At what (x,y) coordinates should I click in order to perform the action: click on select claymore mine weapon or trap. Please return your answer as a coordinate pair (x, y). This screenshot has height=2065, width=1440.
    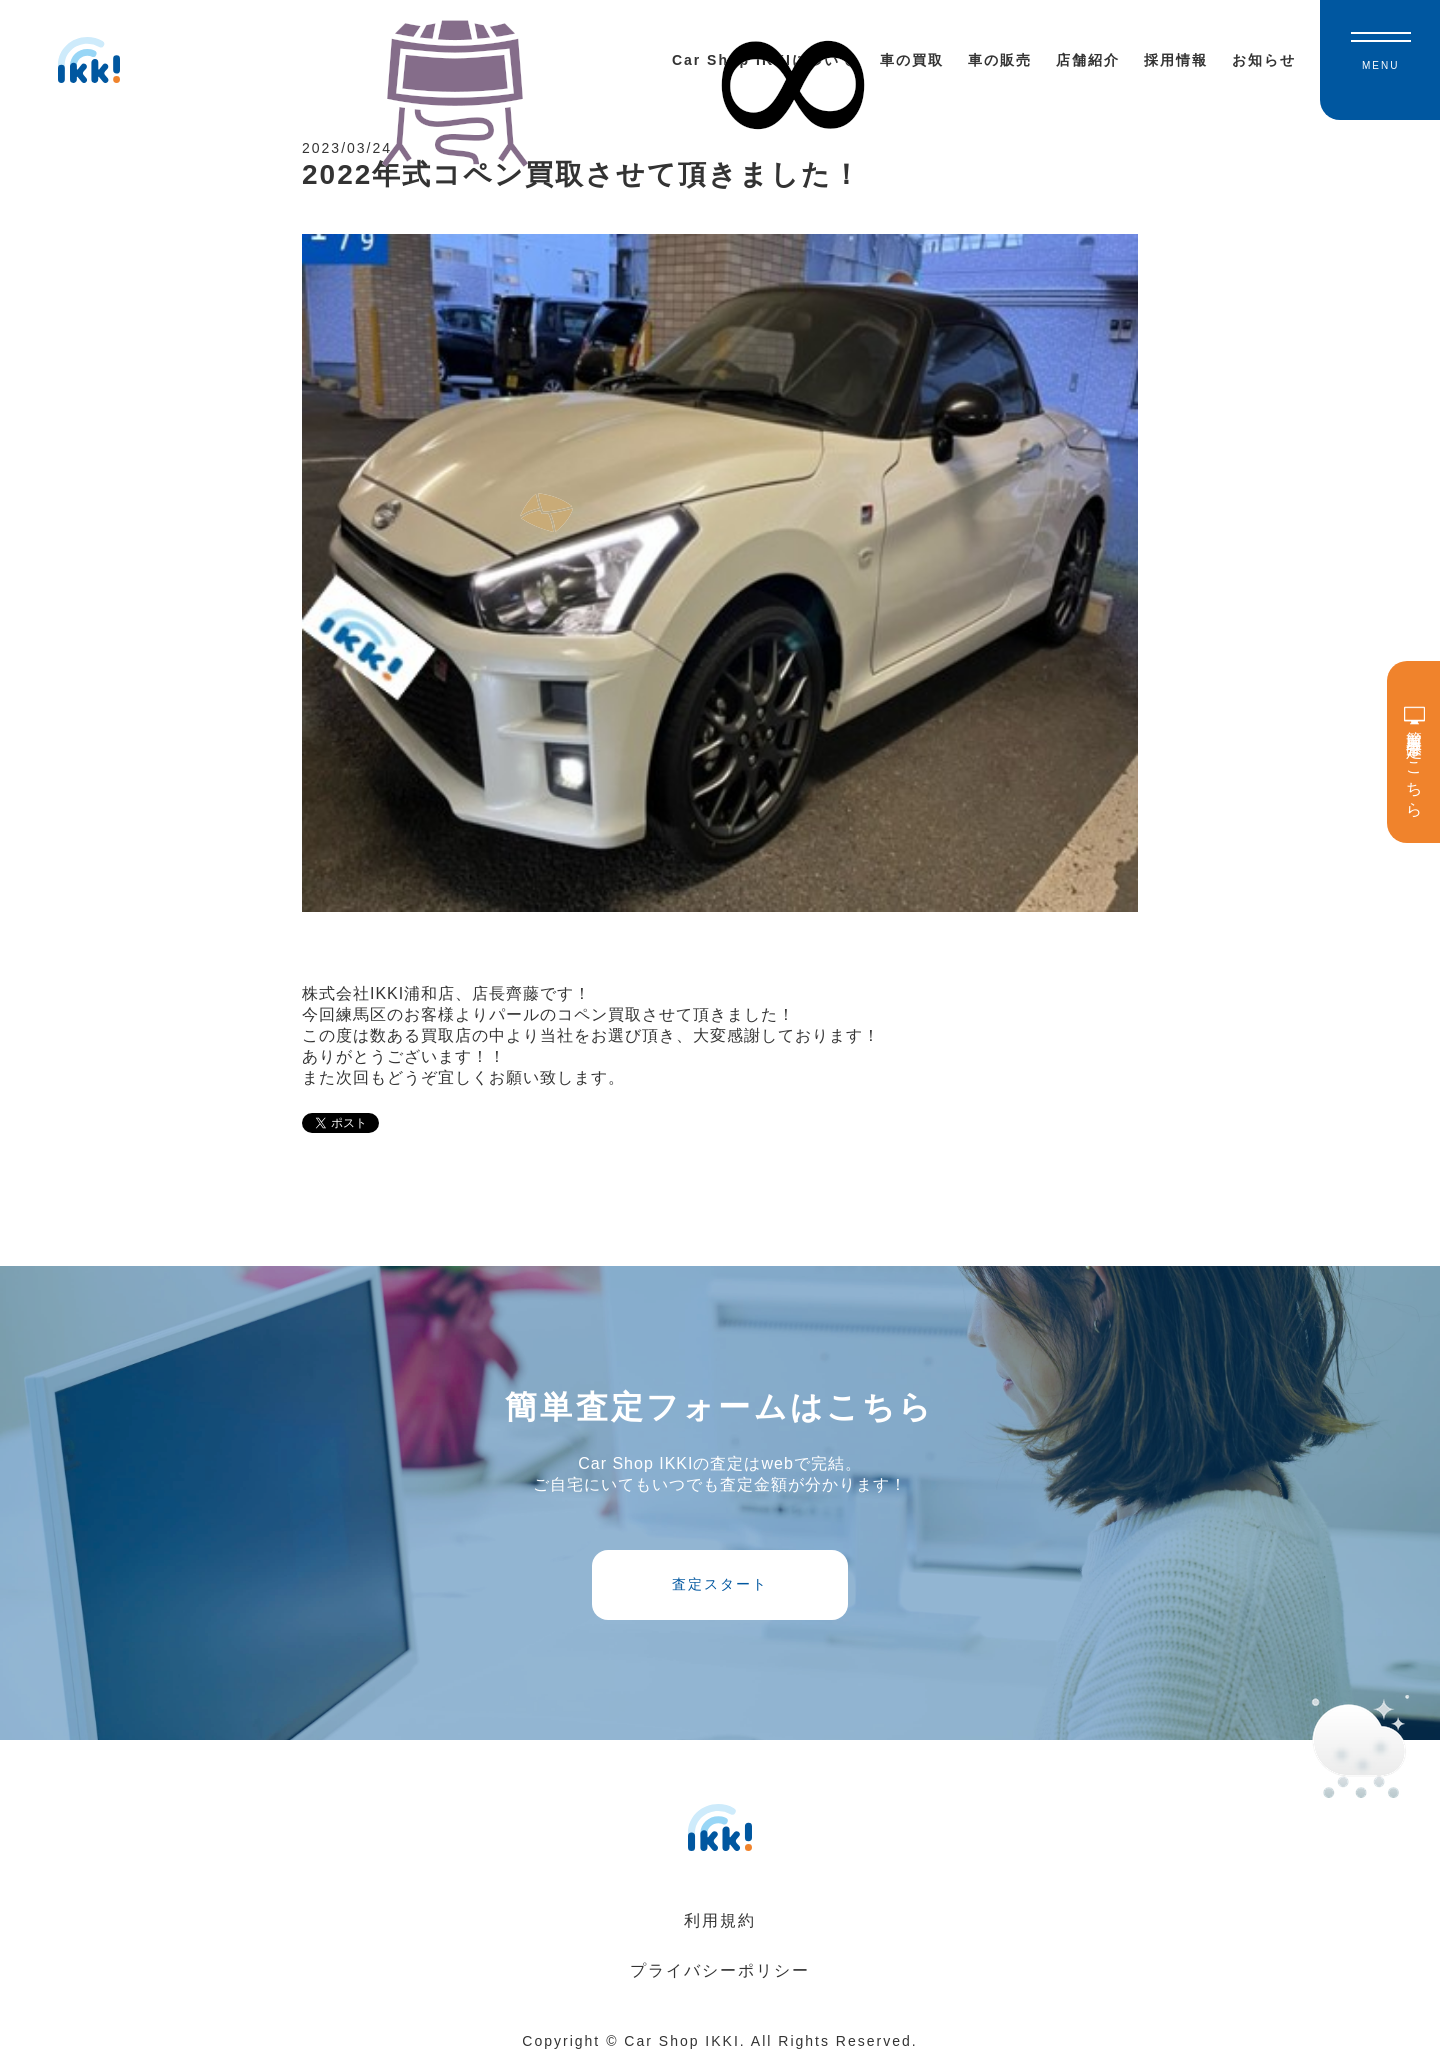
    Looking at the image, I should click on (455, 92).